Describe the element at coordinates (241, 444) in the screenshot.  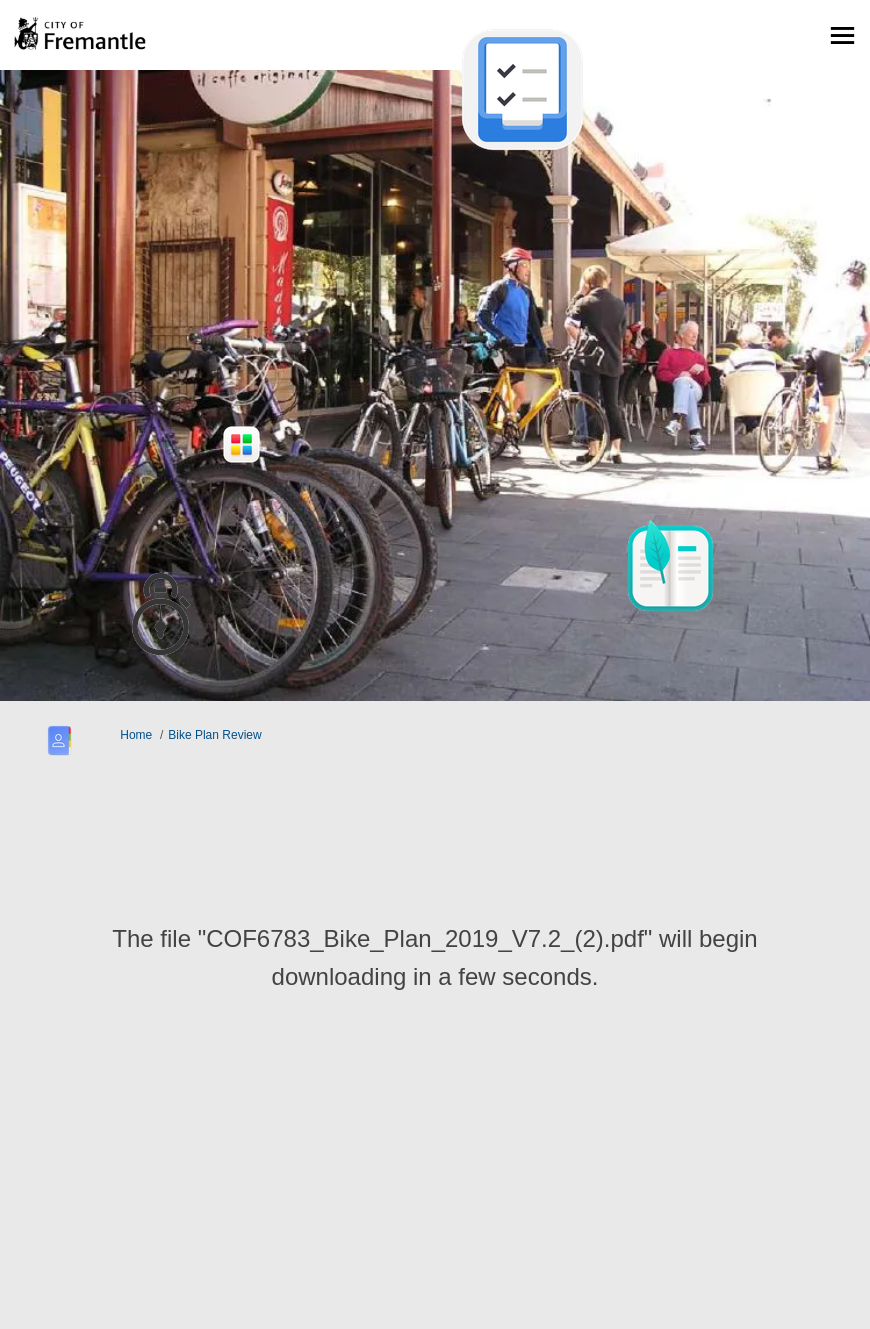
I see `open Code::Blocks IDE application` at that location.